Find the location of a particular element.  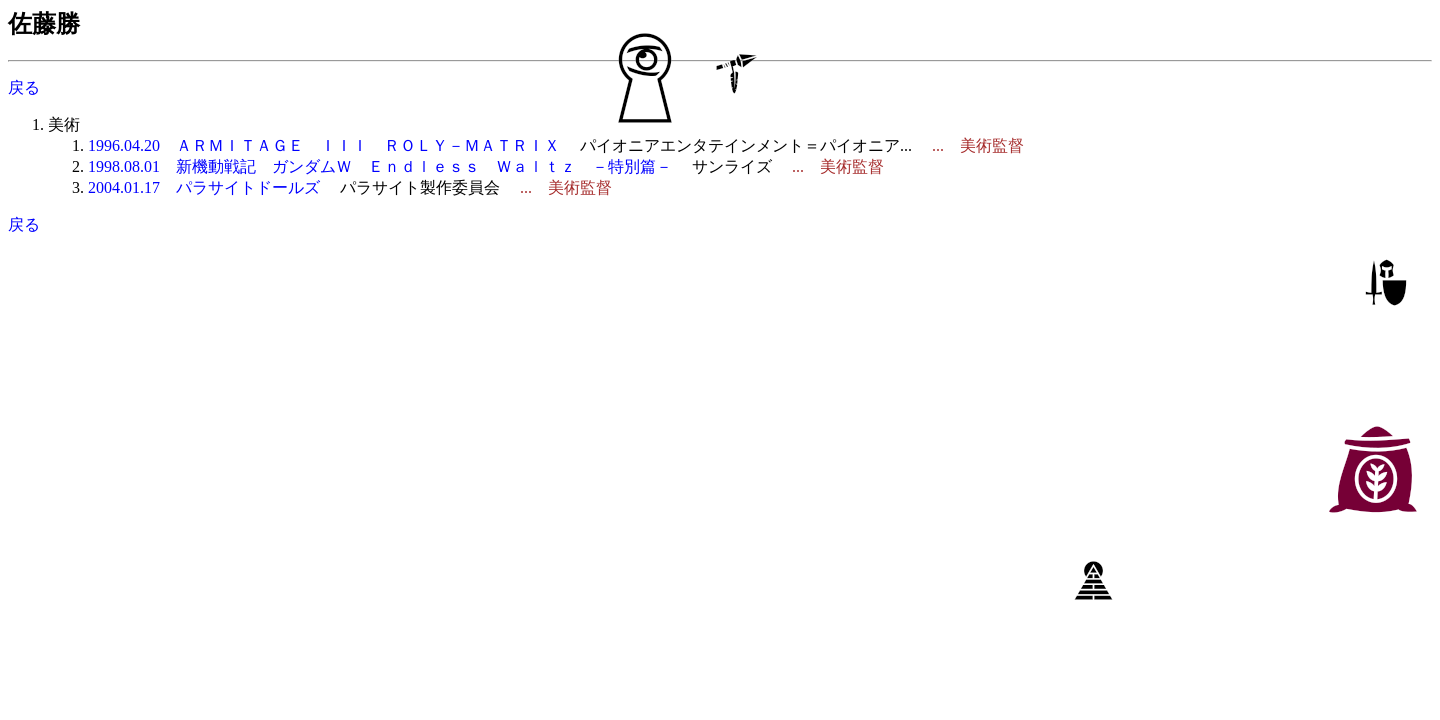

access your equipment or inventory is located at coordinates (1386, 283).